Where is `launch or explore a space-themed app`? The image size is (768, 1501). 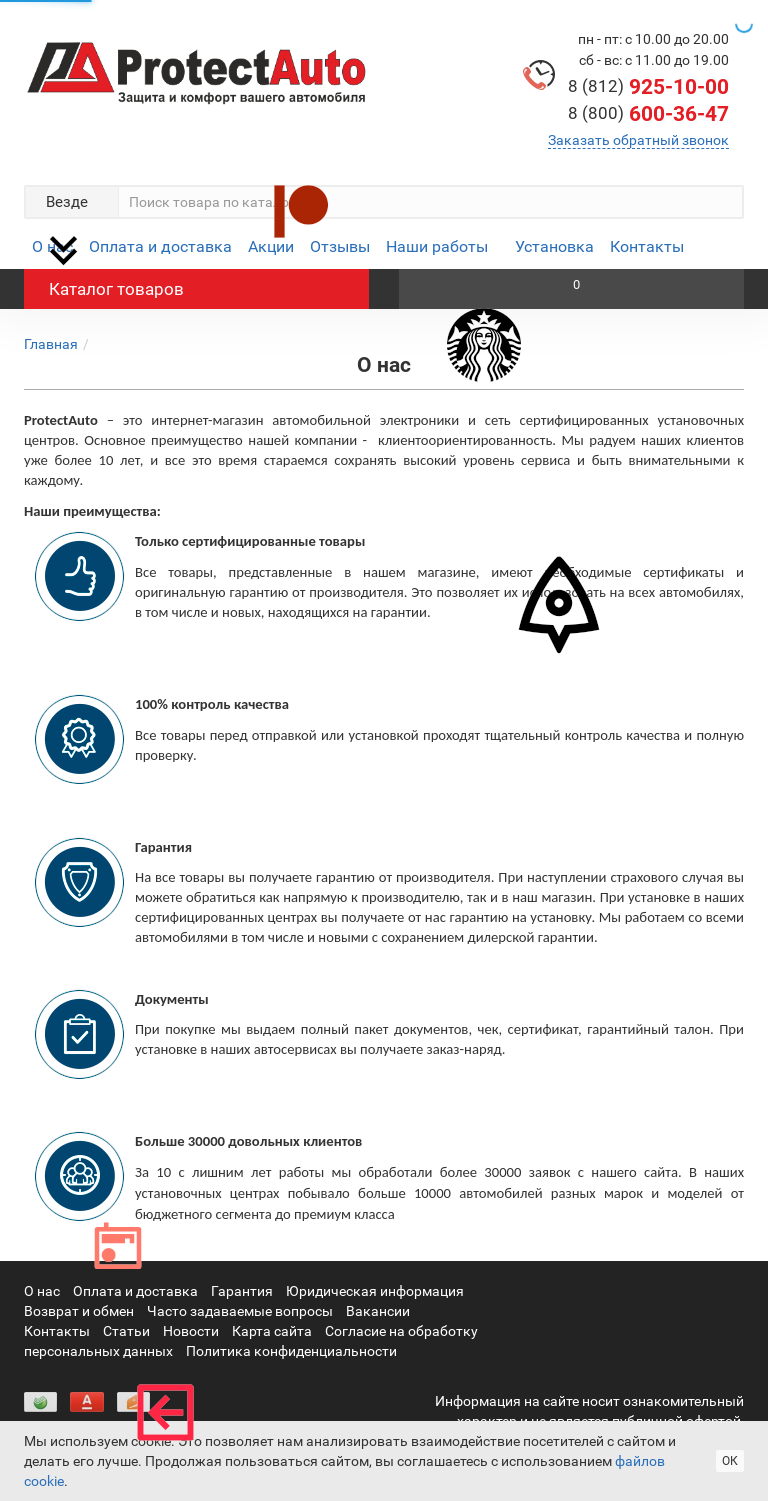 launch or explore a space-themed app is located at coordinates (559, 603).